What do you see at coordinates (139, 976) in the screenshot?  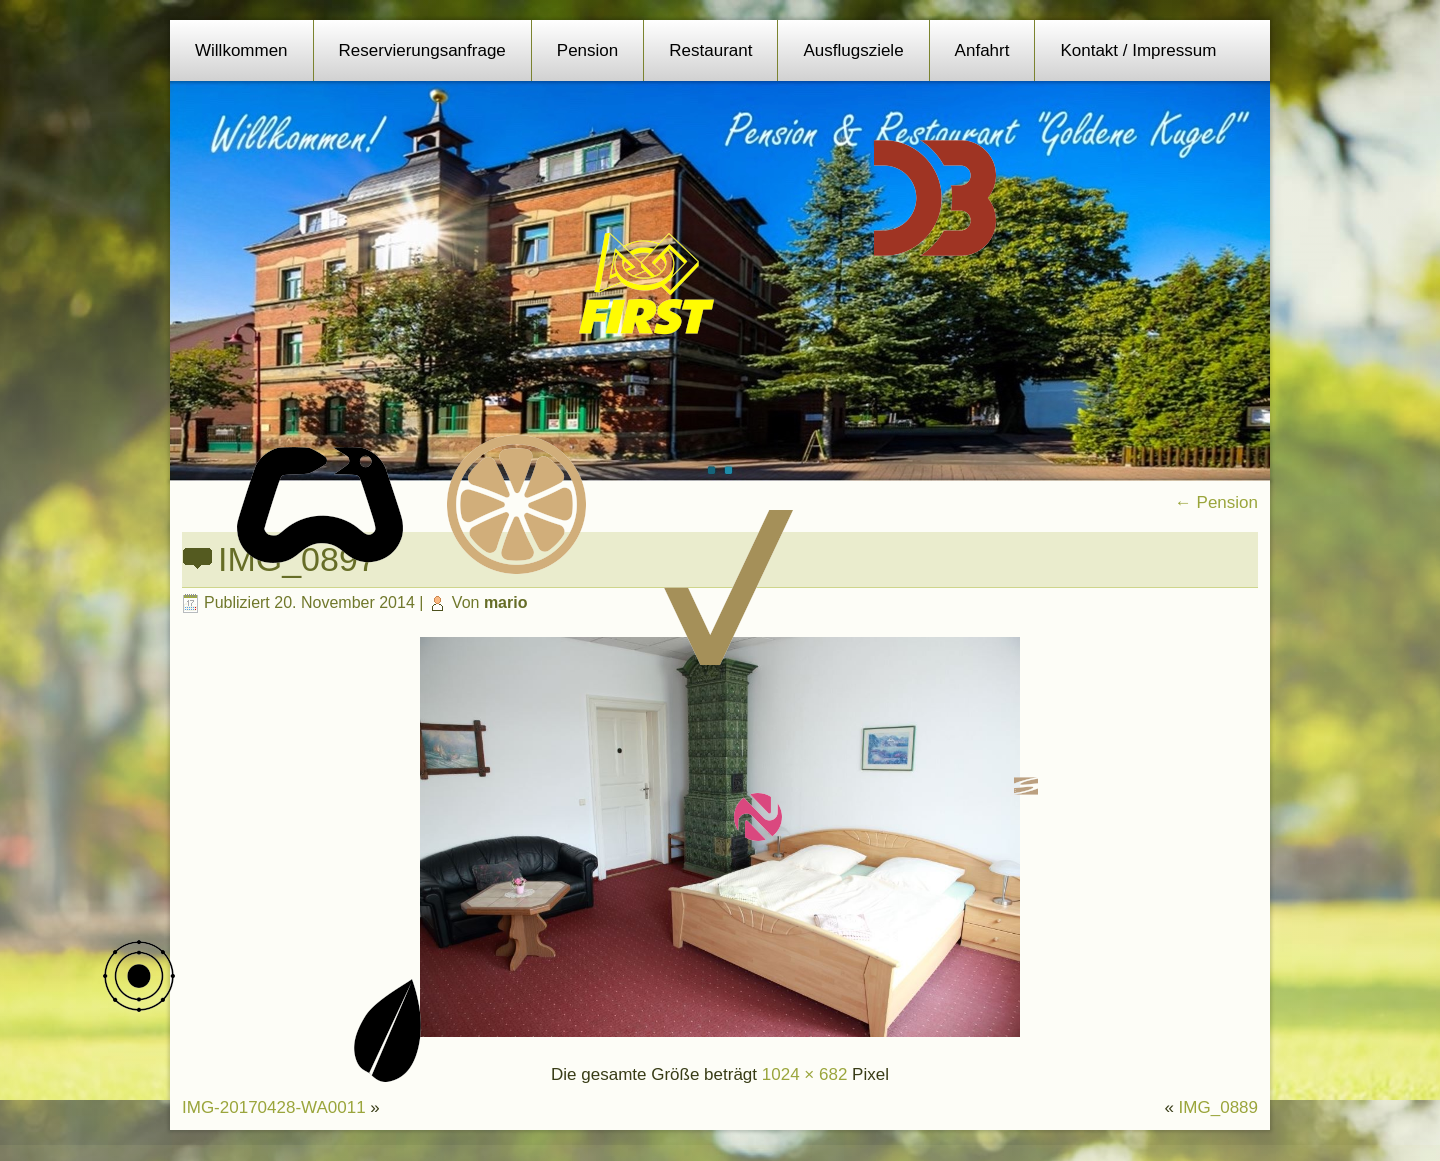 I see `KDE Neon Linux distribution logo` at bounding box center [139, 976].